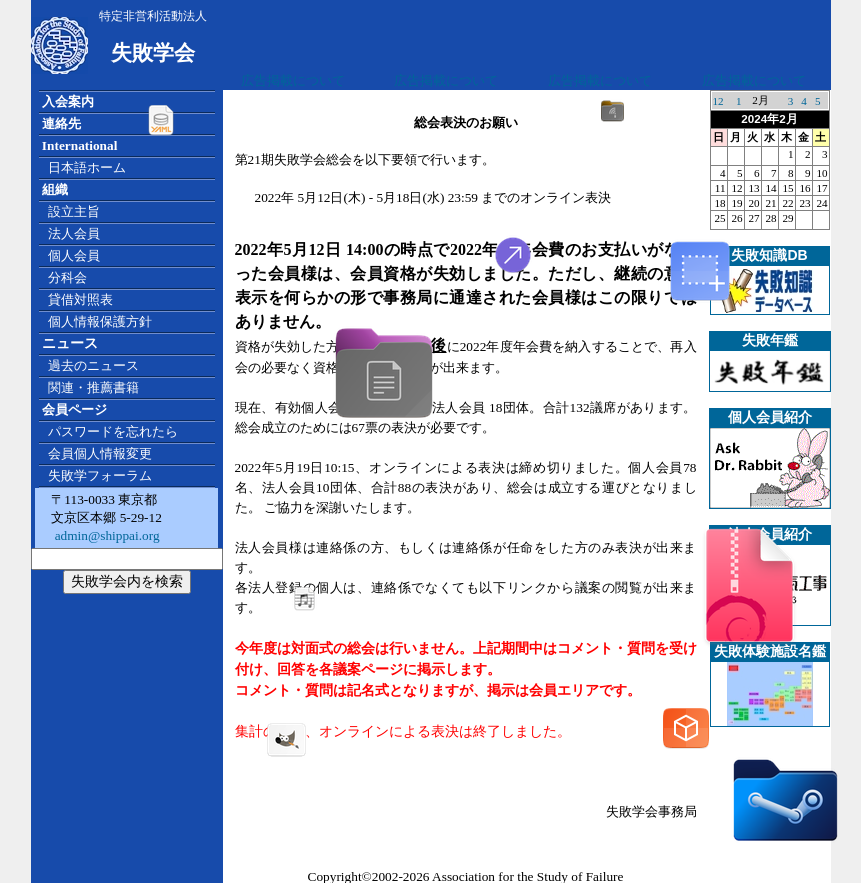  What do you see at coordinates (304, 598) in the screenshot?
I see `an iMelody audio file` at bounding box center [304, 598].